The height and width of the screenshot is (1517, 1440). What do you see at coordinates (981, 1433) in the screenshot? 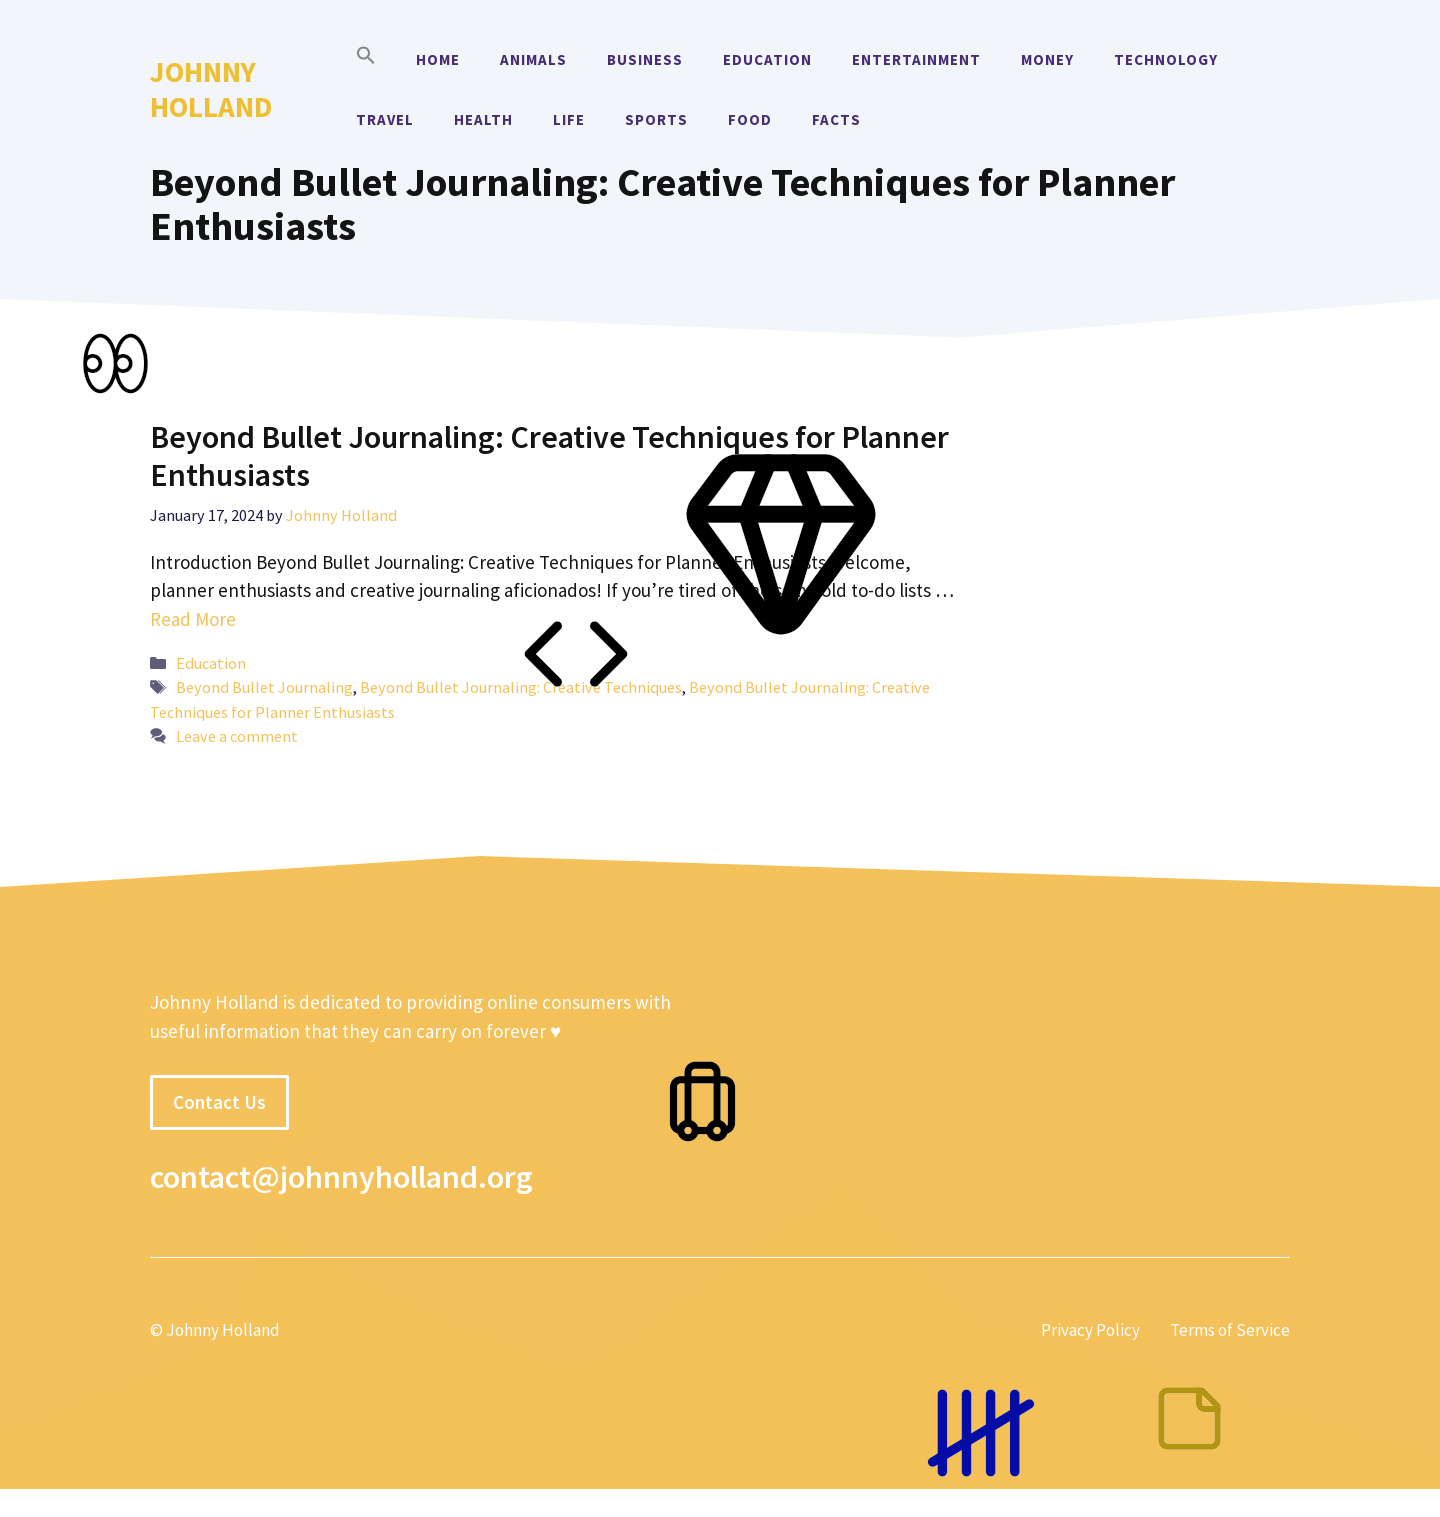
I see `indicates a count of five items` at bounding box center [981, 1433].